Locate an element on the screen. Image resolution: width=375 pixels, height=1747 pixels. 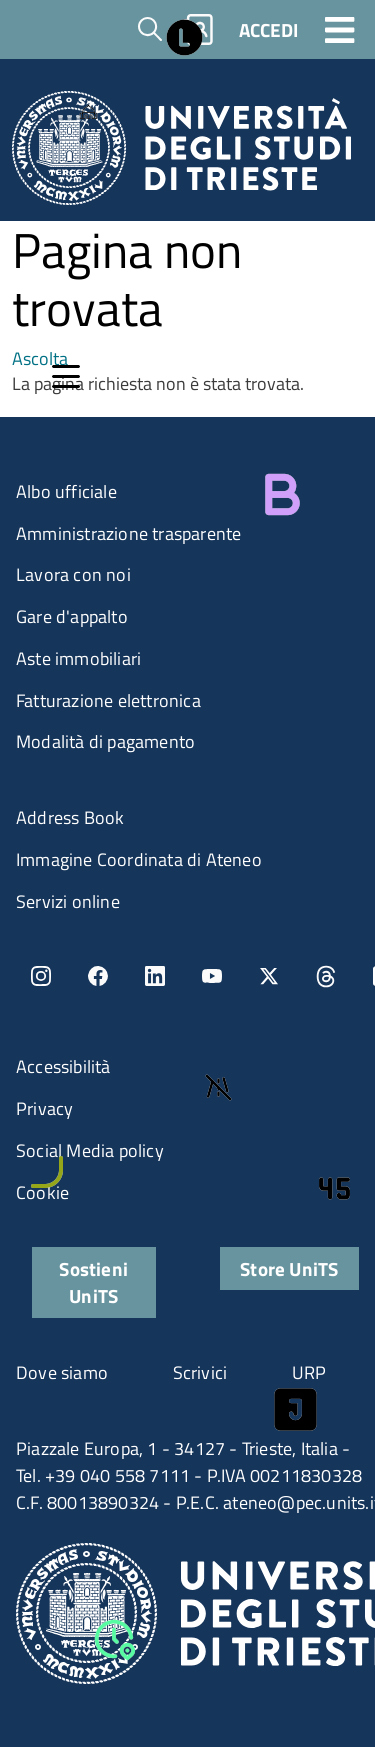
indicates an item or category labeled "L" is located at coordinates (184, 37).